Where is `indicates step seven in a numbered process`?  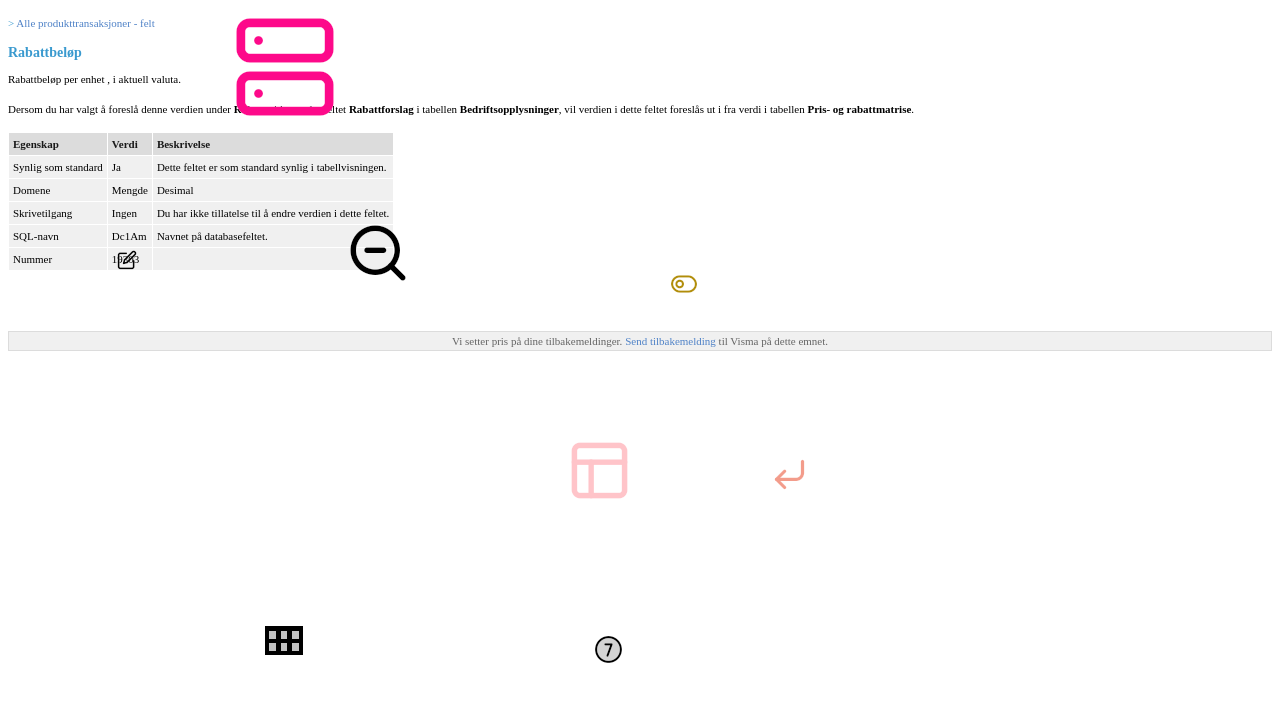
indicates step seven in a numbered process is located at coordinates (608, 649).